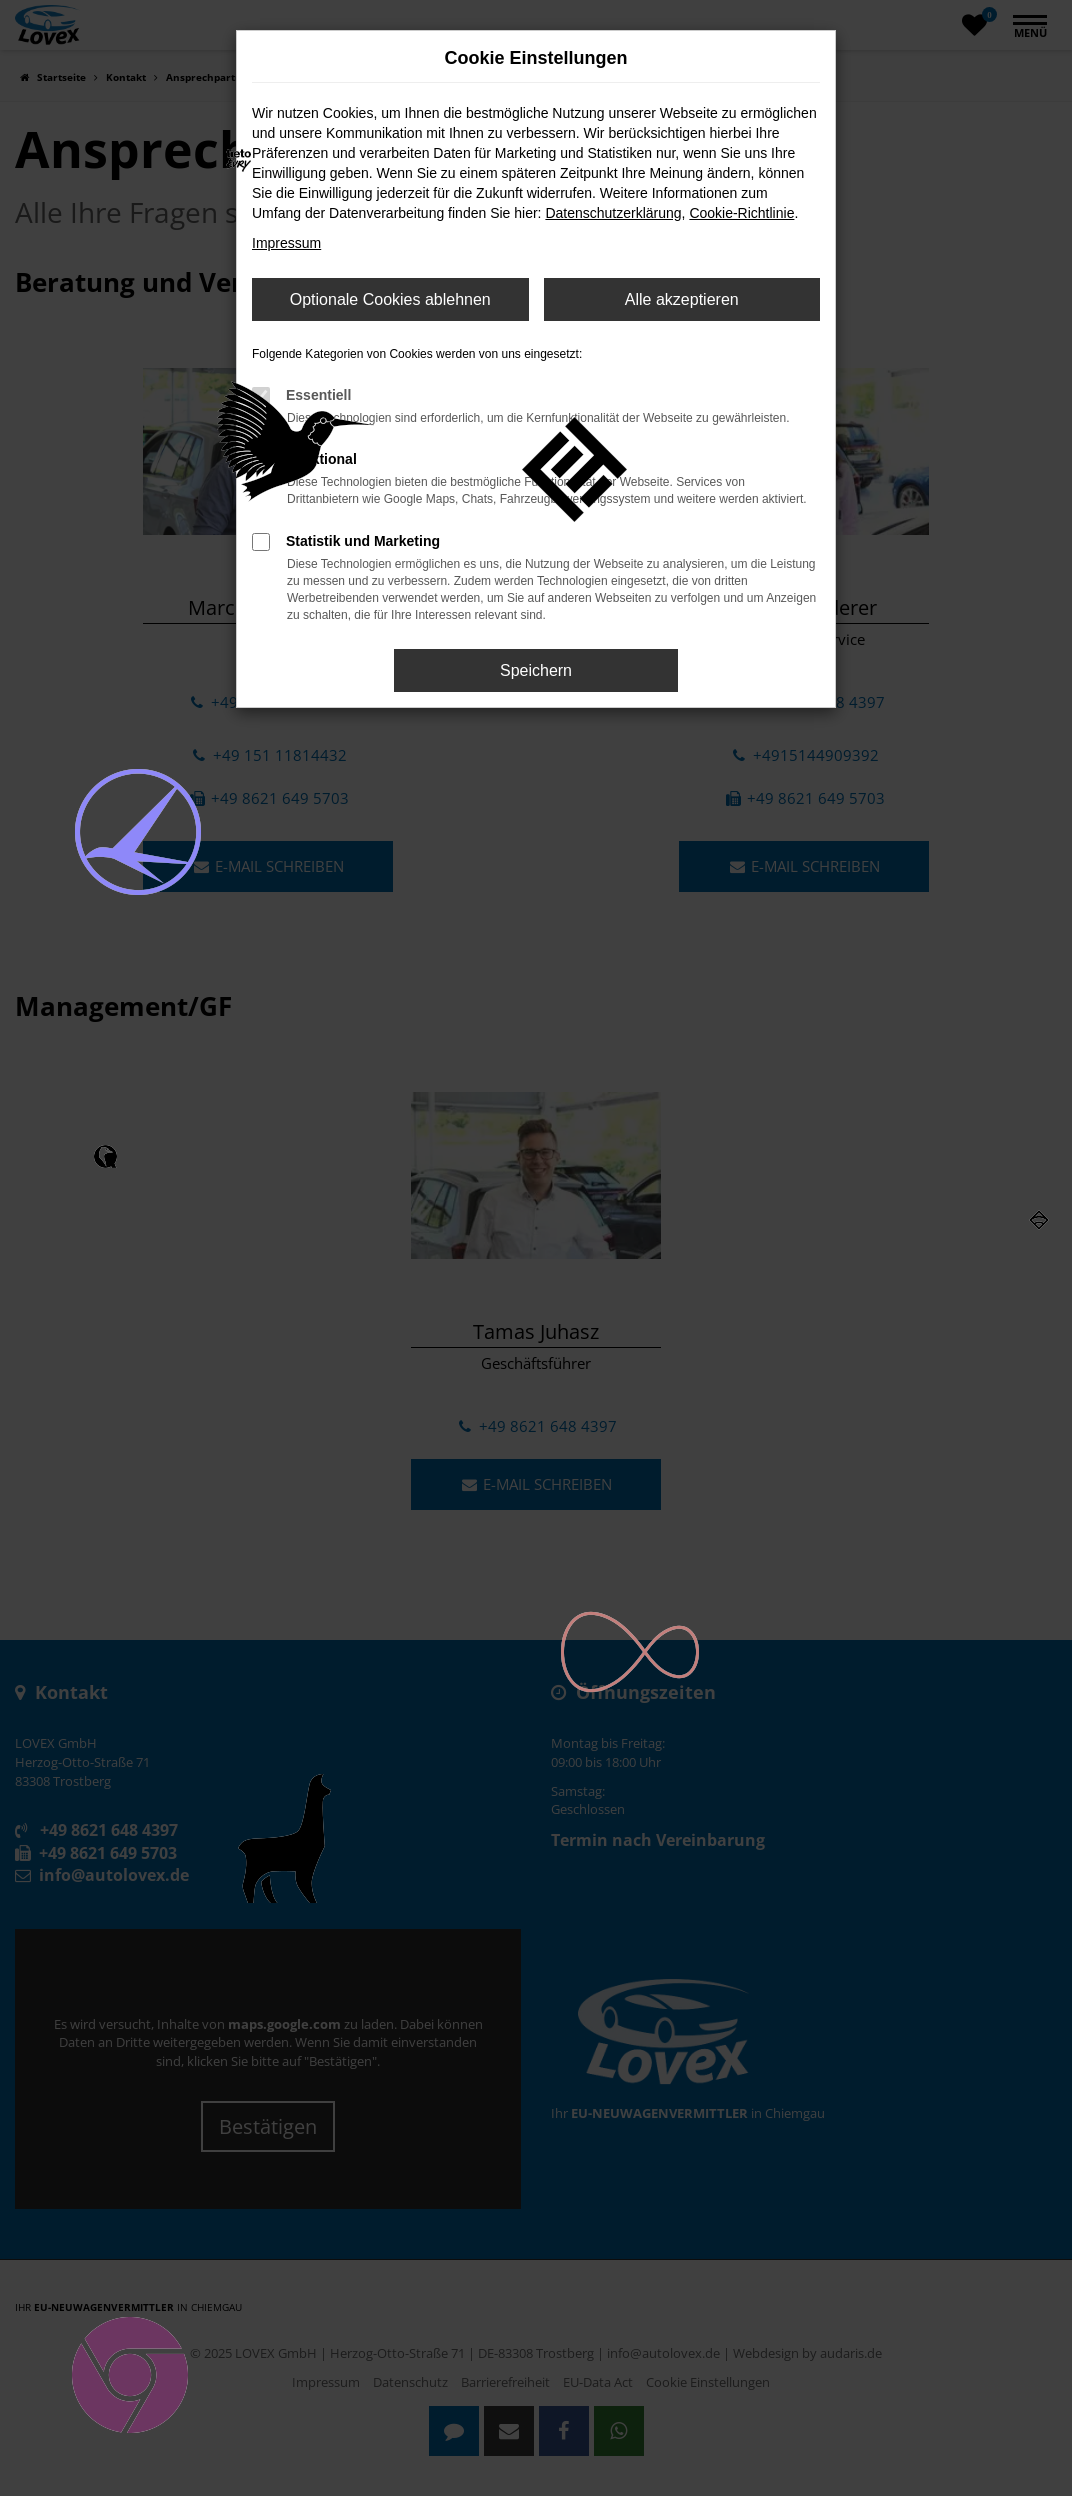  What do you see at coordinates (1039, 1220) in the screenshot?
I see `sensu monitoring platform logo` at bounding box center [1039, 1220].